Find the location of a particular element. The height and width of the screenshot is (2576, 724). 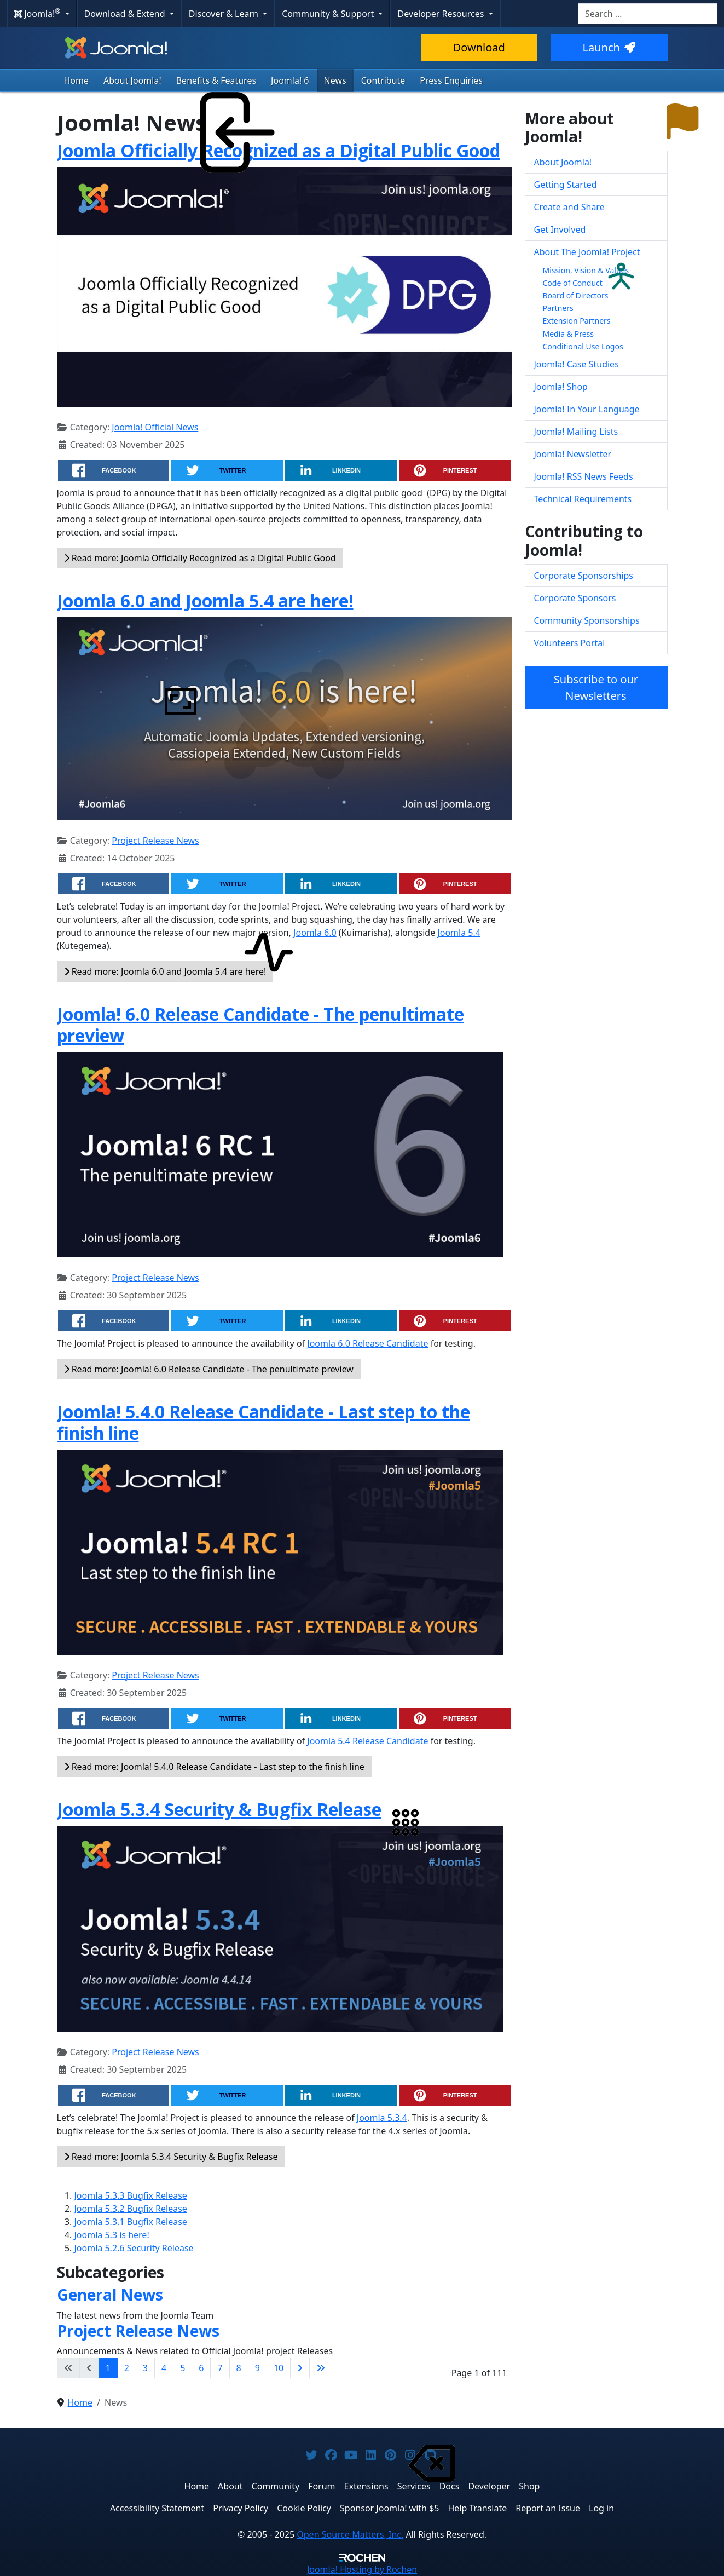

delete the previous character is located at coordinates (432, 2463).